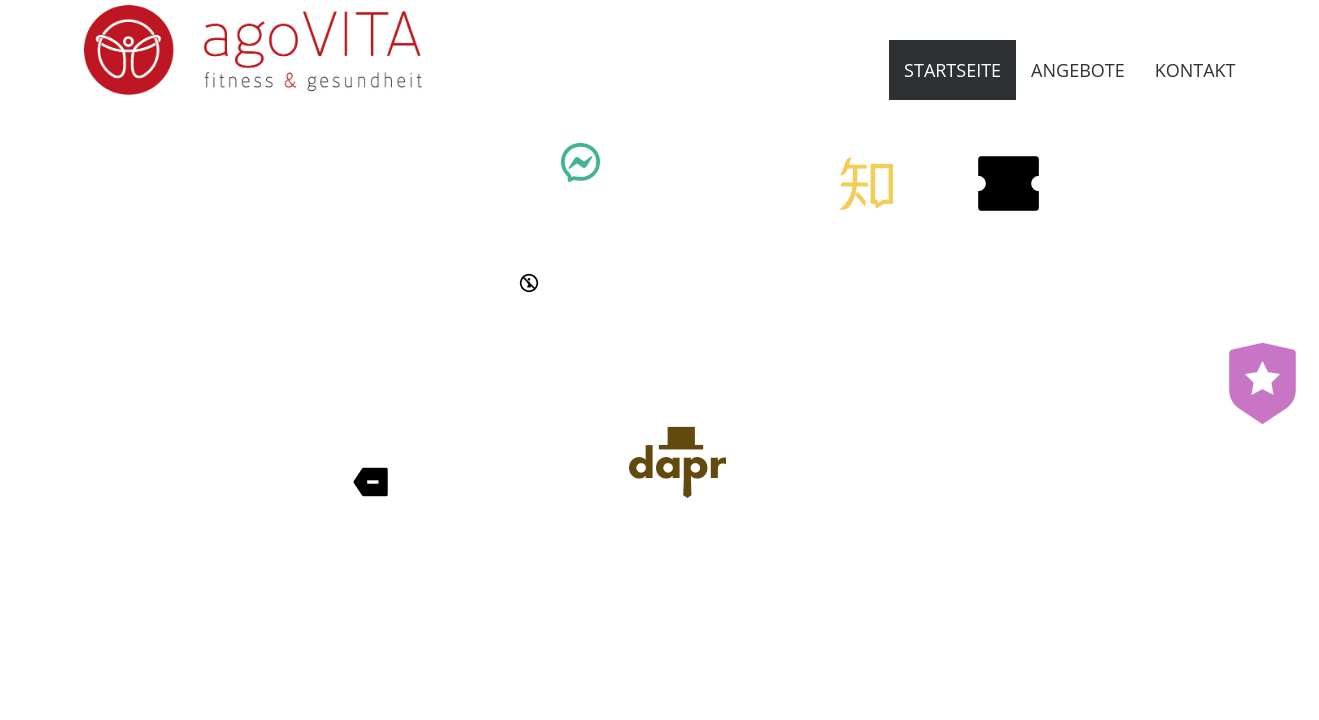 This screenshot has width=1319, height=720. Describe the element at coordinates (677, 462) in the screenshot. I see `dapr distributed application runtime logo` at that location.